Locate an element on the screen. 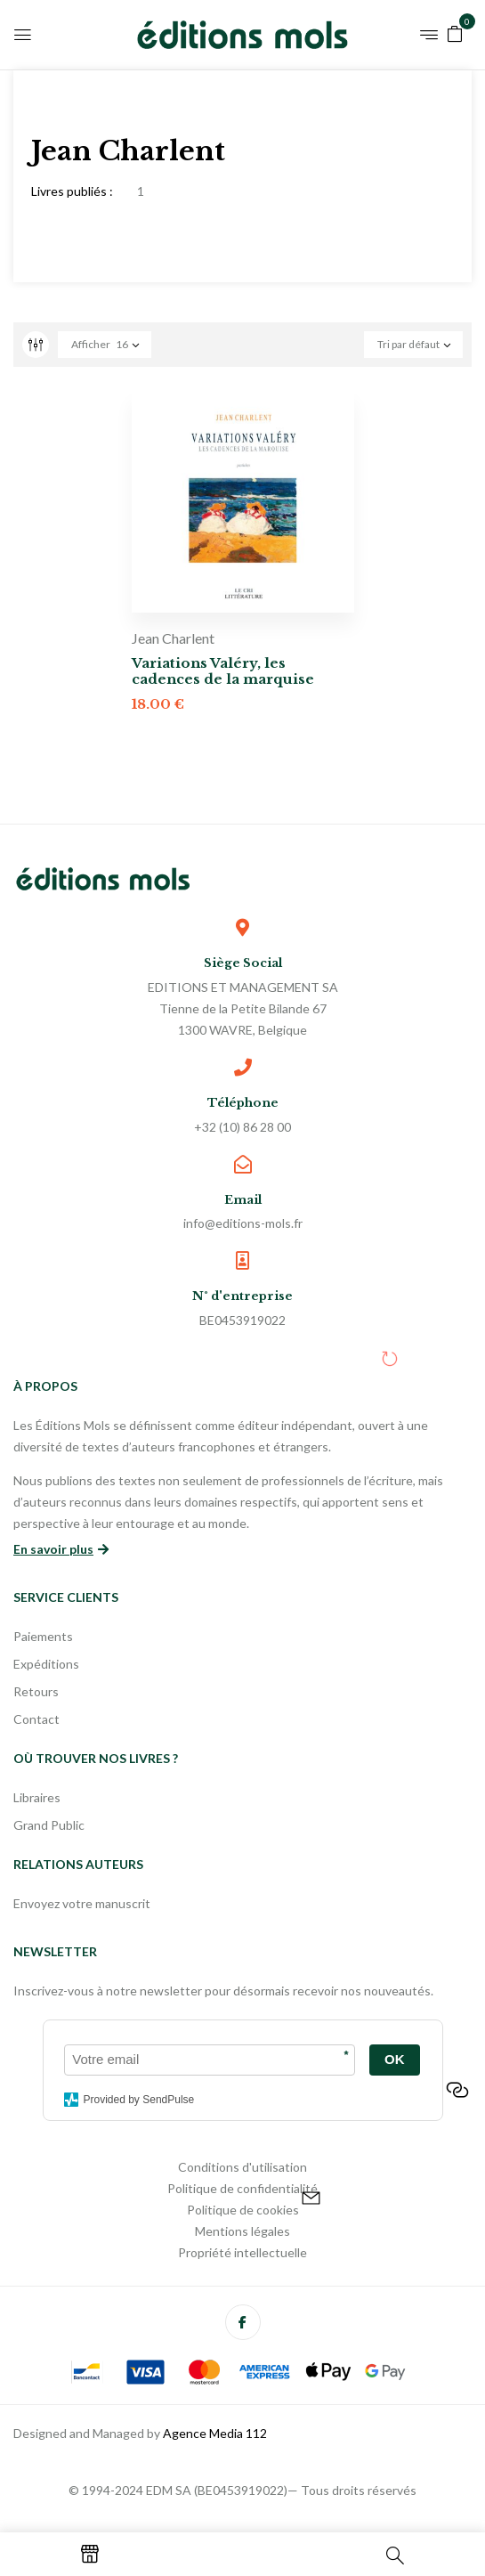 This screenshot has height=2576, width=485. insert or create a hyperlink is located at coordinates (457, 2090).